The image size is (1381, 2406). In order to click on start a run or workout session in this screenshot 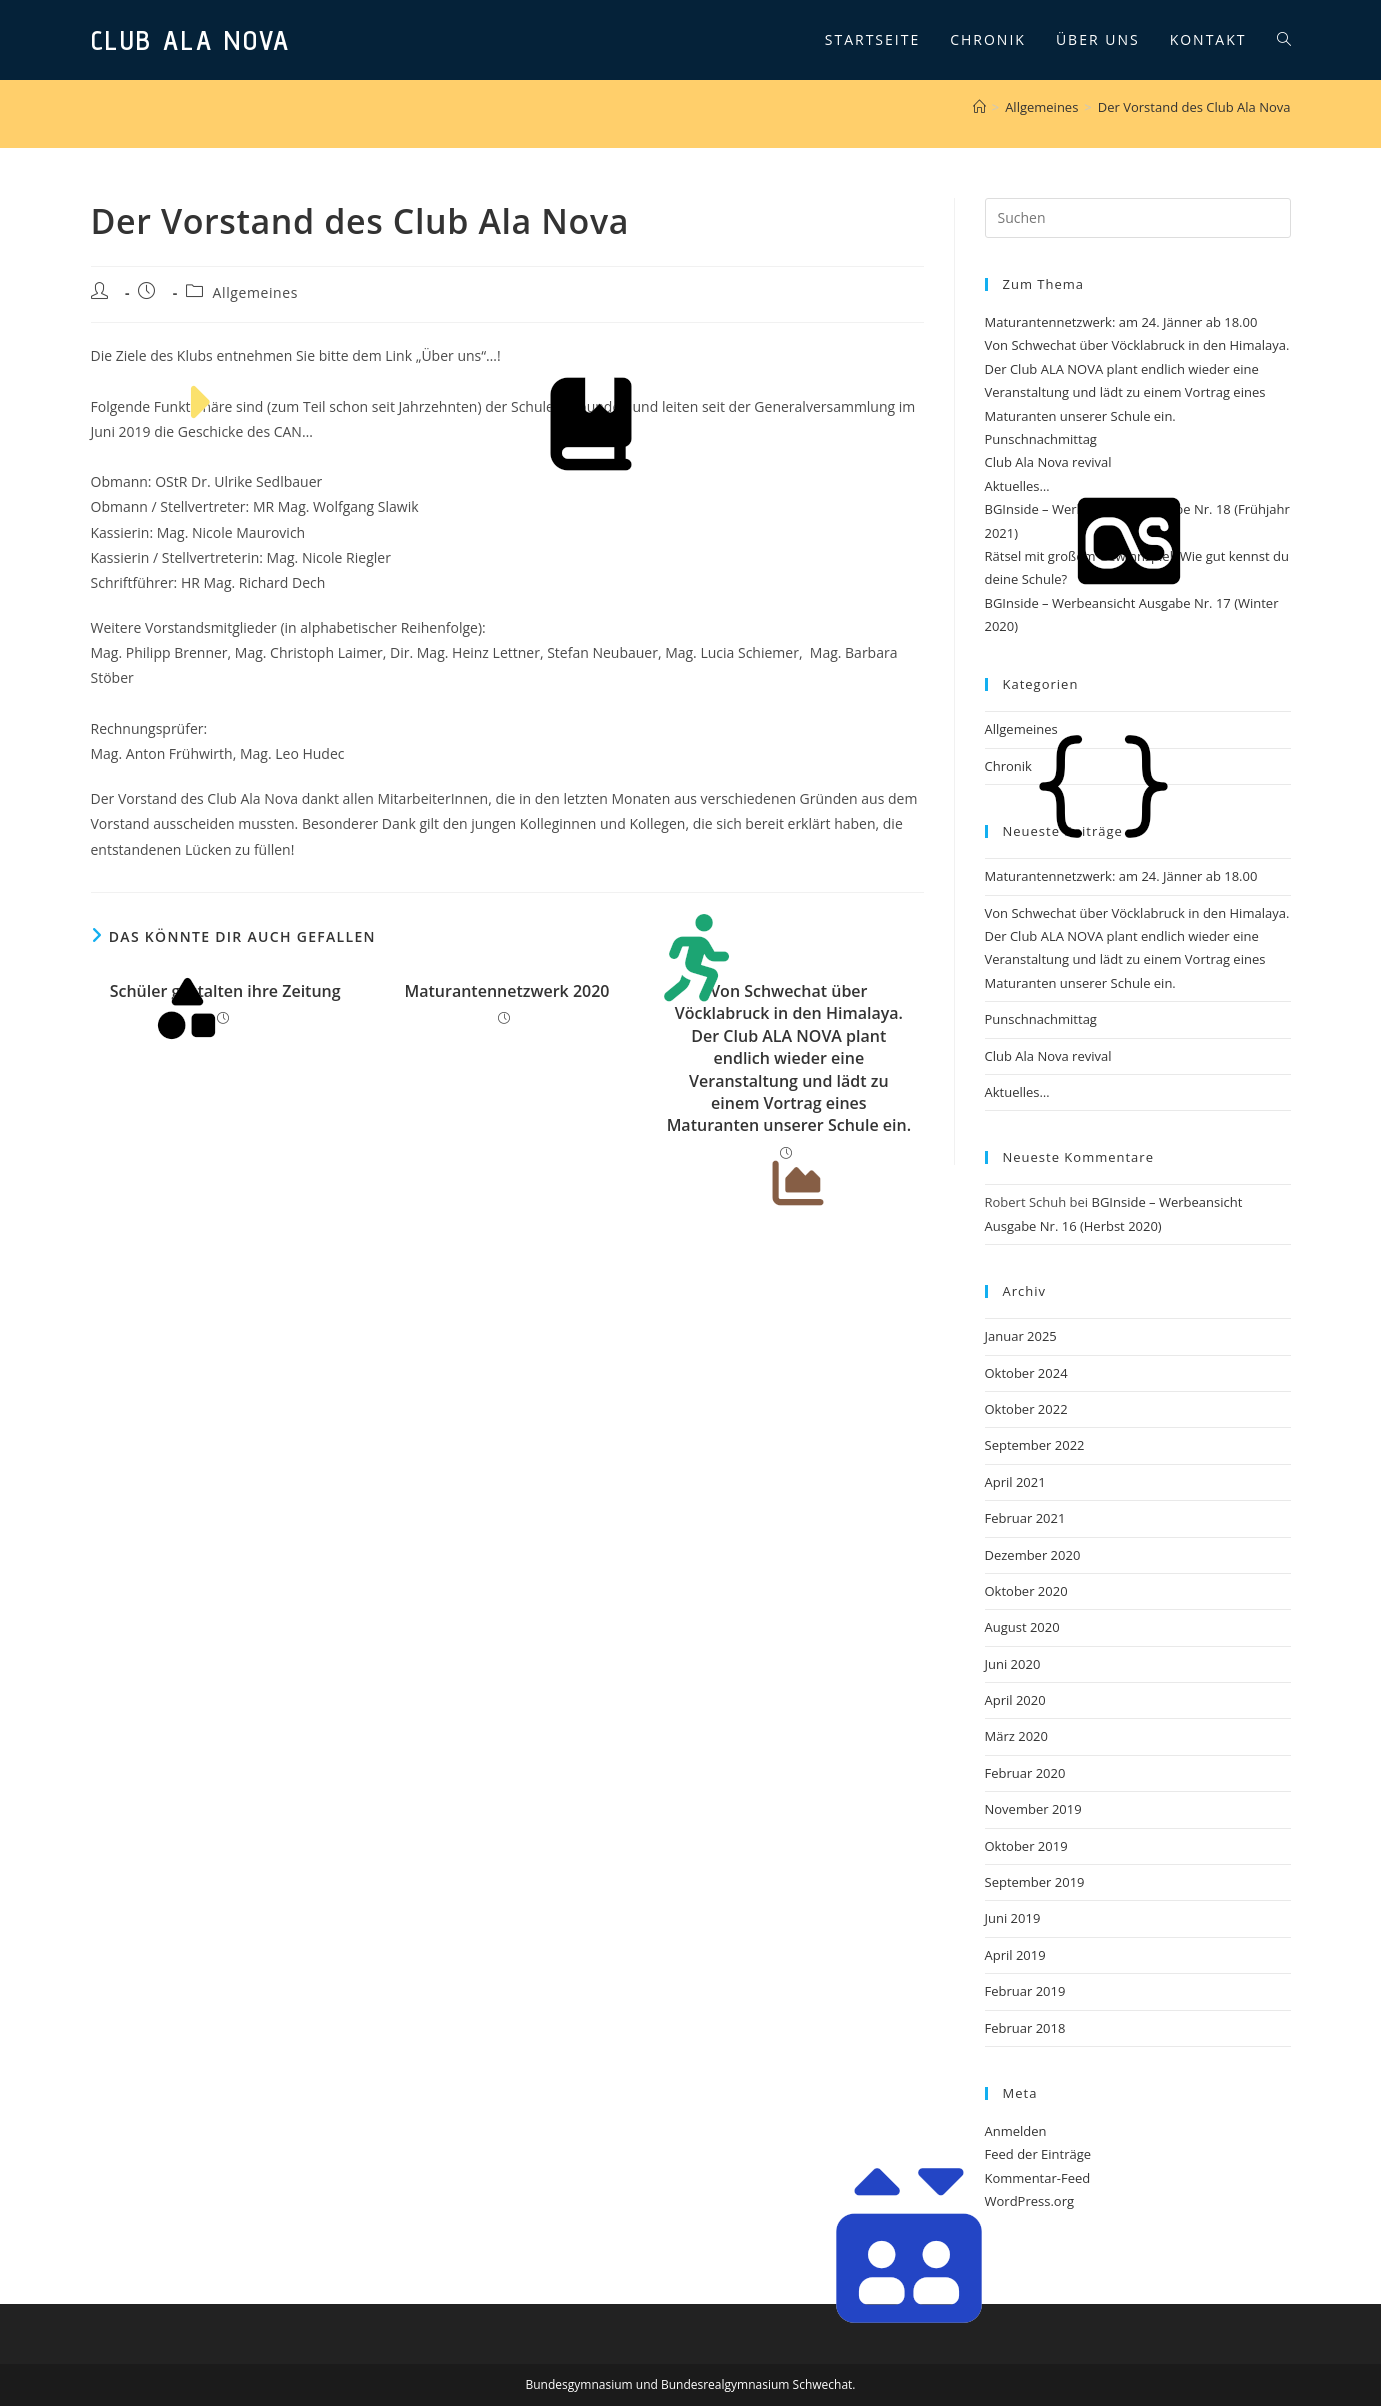, I will do `click(699, 959)`.